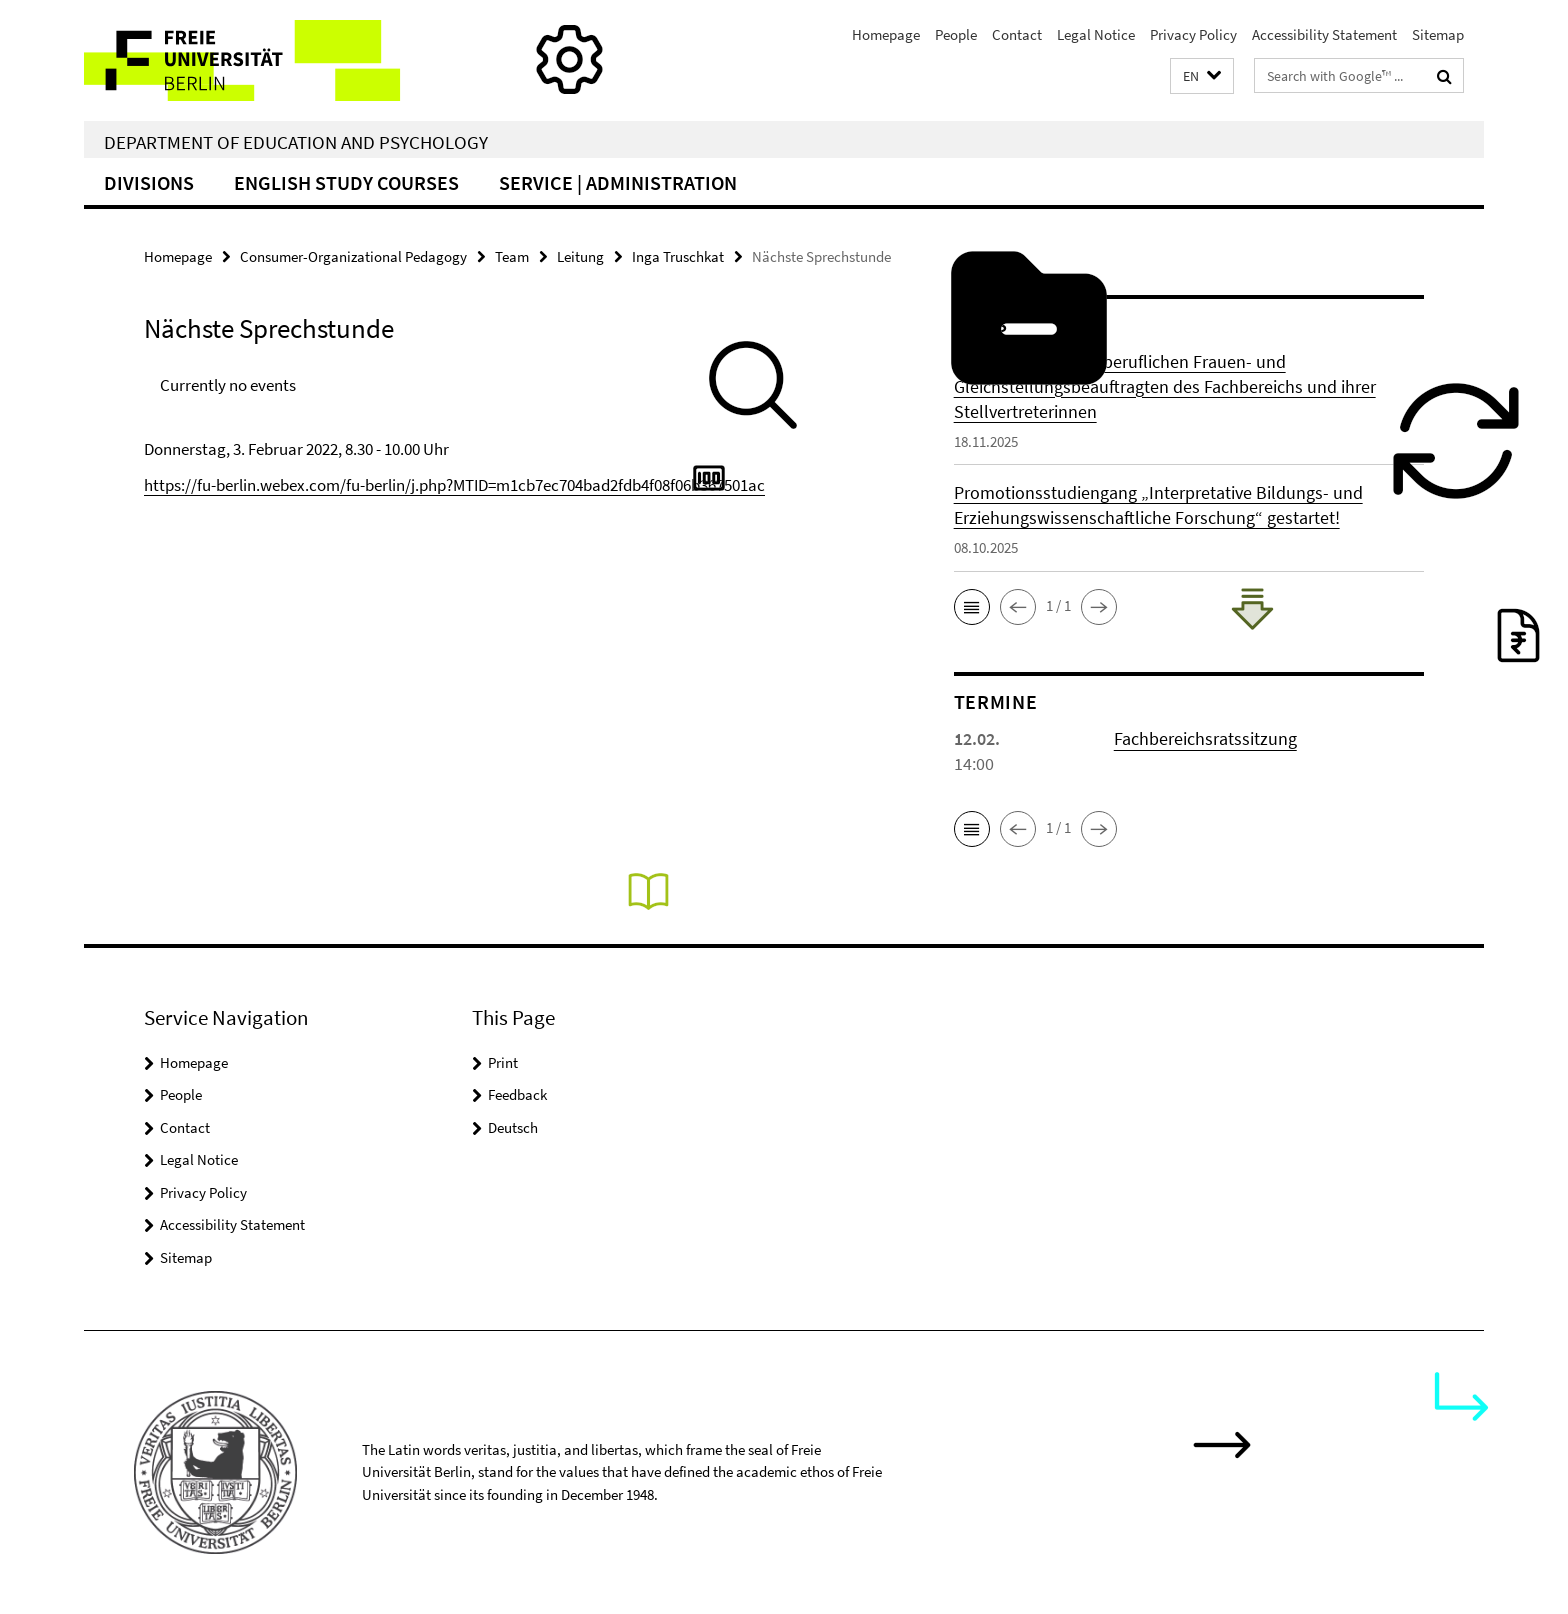 The height and width of the screenshot is (1614, 1568). Describe the element at coordinates (1222, 1445) in the screenshot. I see `proceed to the next step` at that location.